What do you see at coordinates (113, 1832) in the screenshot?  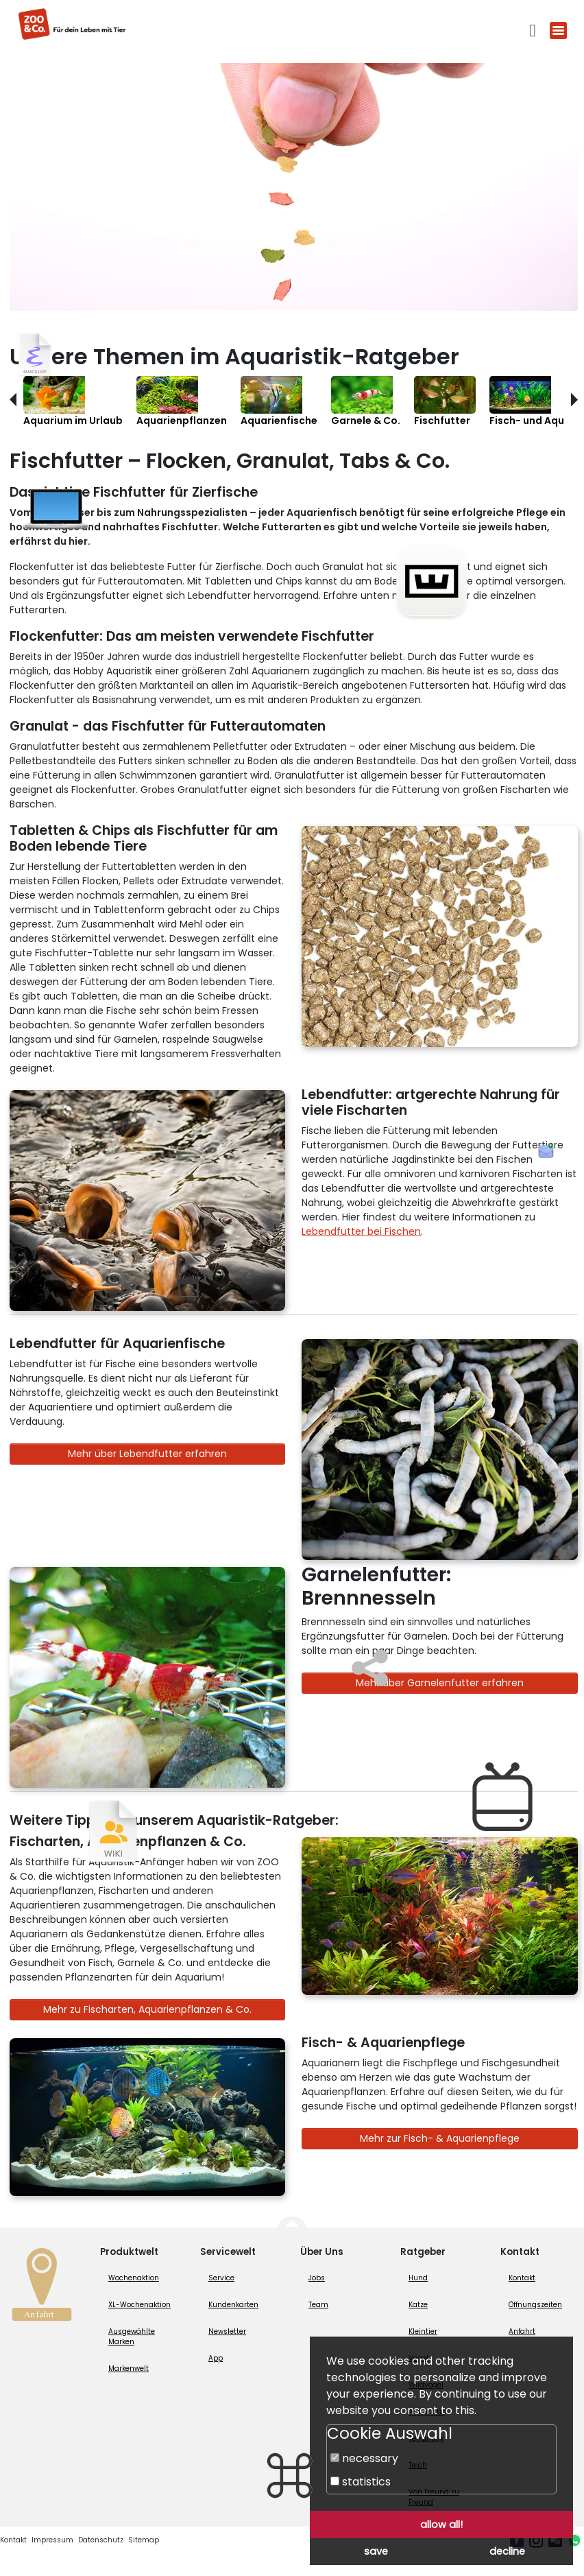 I see `wiki document file type` at bounding box center [113, 1832].